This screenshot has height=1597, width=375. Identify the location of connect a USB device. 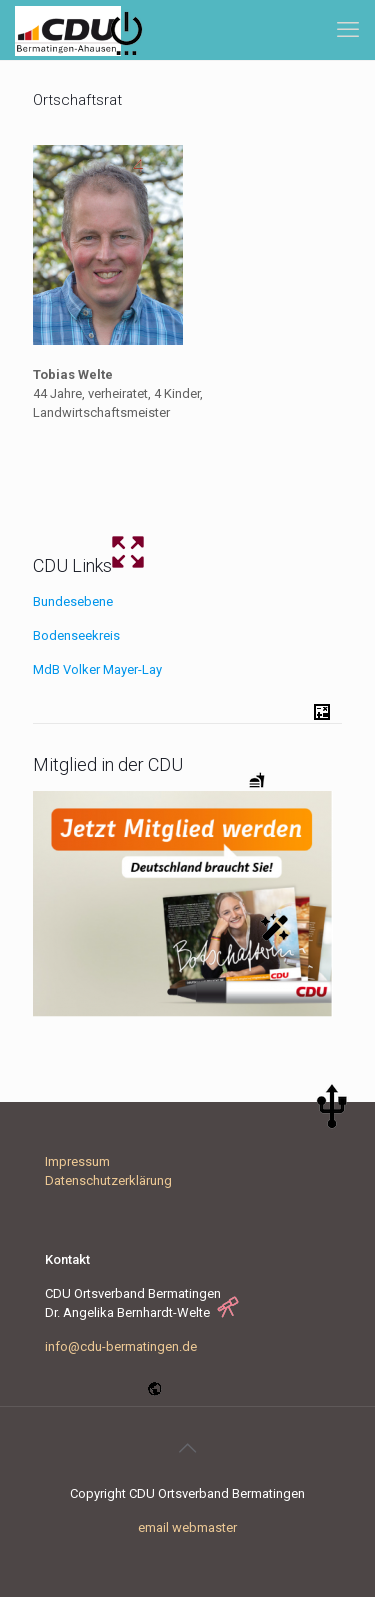
(332, 1107).